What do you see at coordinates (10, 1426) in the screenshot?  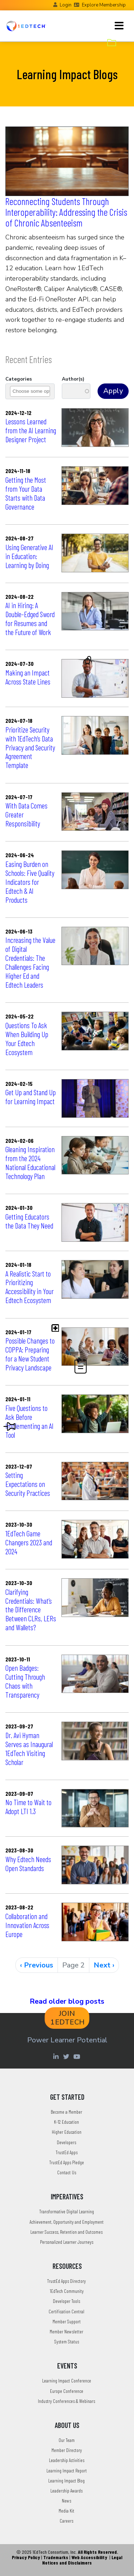 I see `pin an item to keep it visible` at bounding box center [10, 1426].